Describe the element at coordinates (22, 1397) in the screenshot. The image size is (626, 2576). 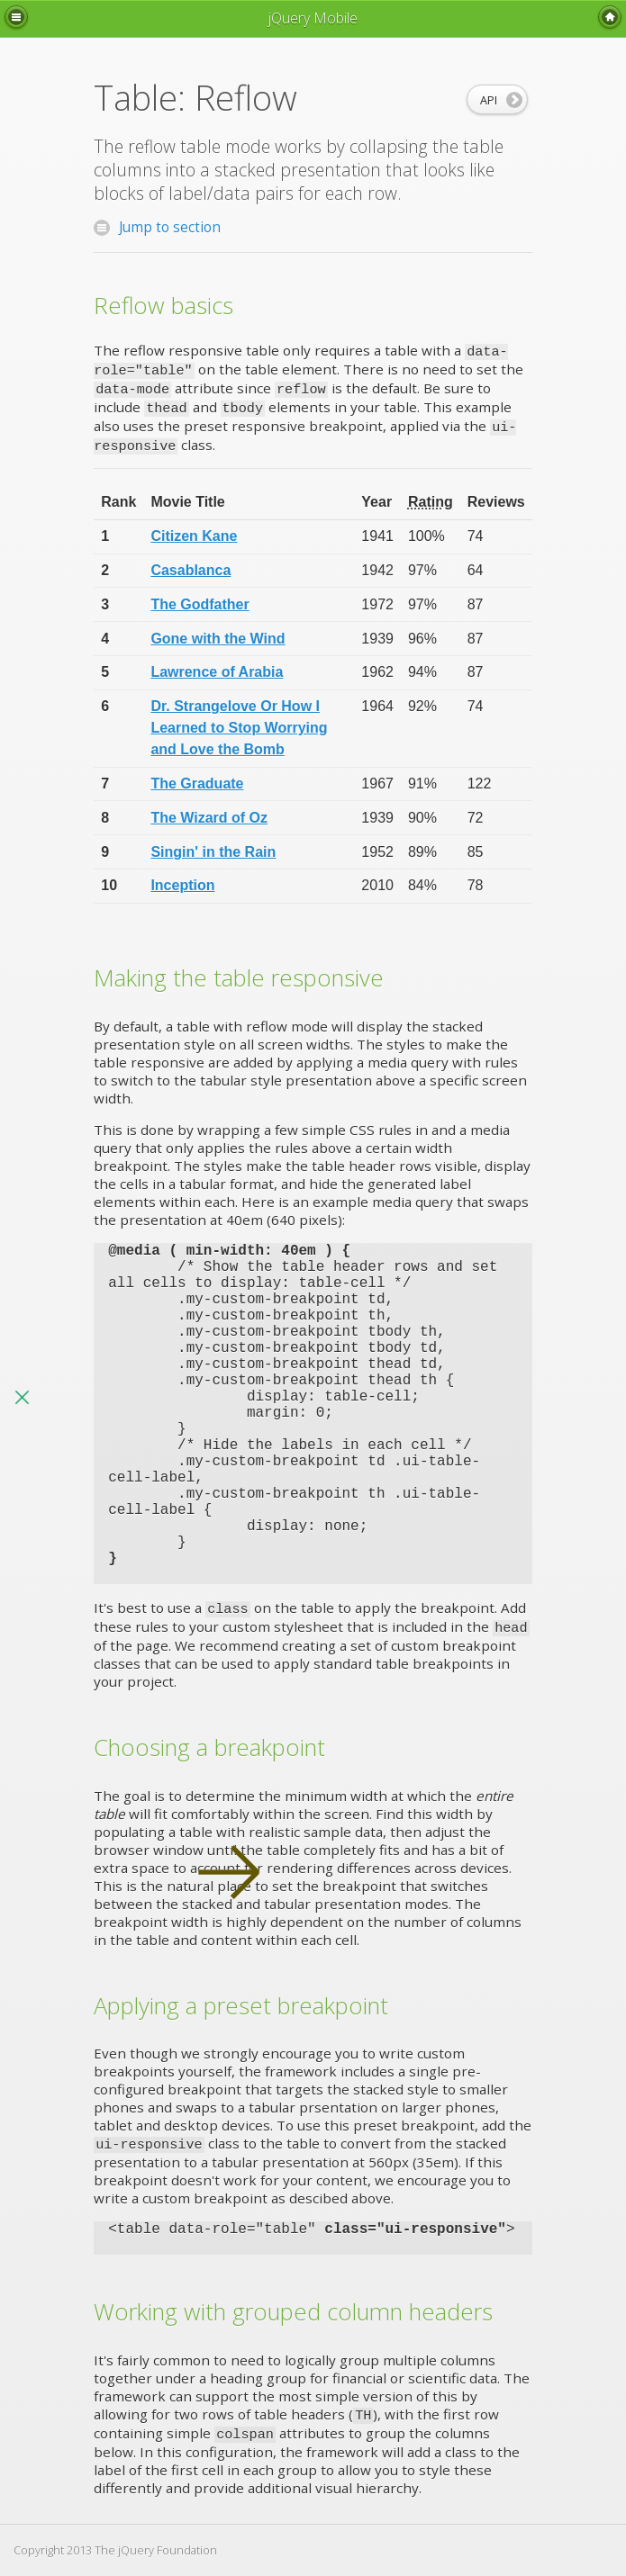
I see `close the current window or tab` at that location.